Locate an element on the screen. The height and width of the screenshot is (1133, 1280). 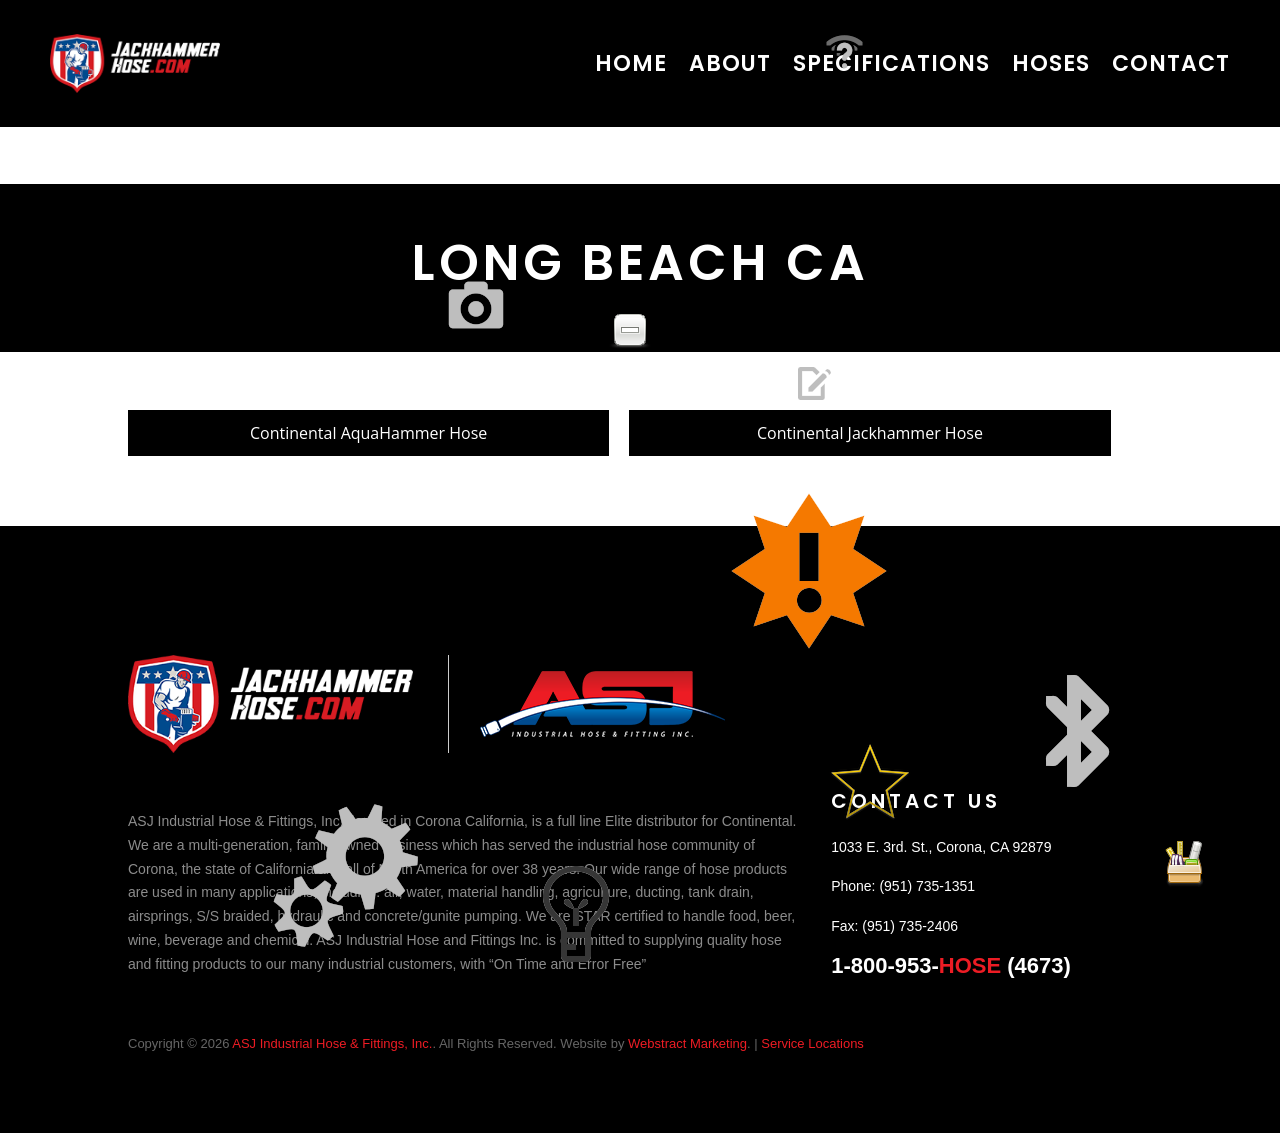
open camera to take a photo is located at coordinates (476, 305).